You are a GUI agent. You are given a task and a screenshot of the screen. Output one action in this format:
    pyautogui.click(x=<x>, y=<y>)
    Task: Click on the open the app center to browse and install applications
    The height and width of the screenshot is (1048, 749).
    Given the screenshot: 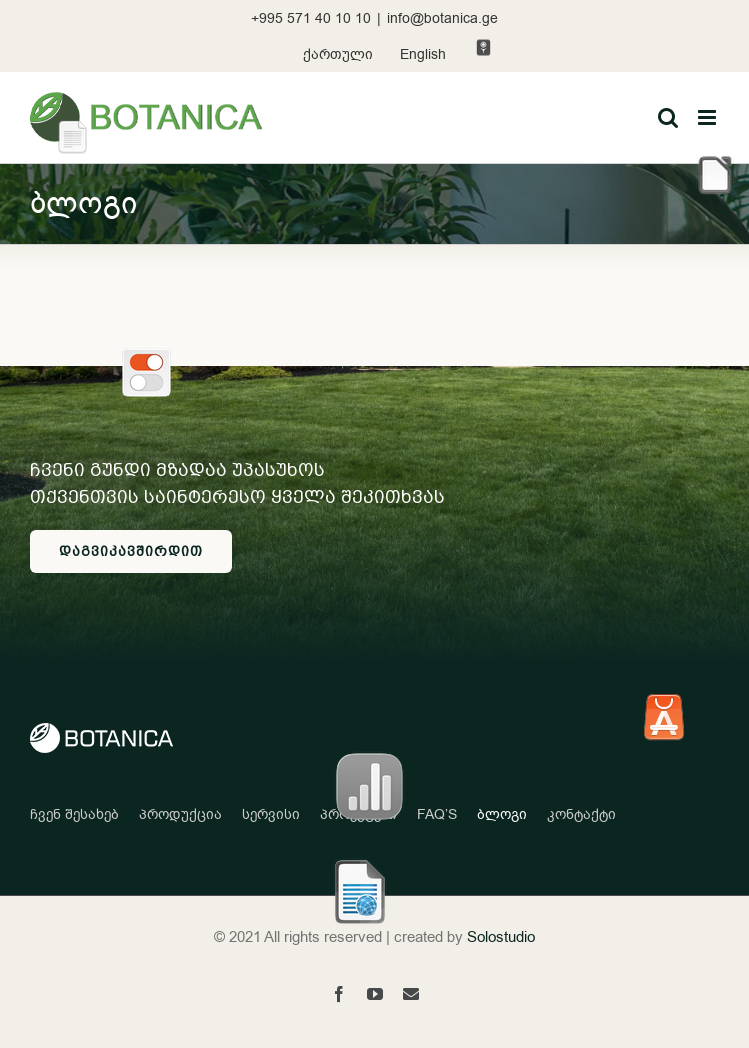 What is the action you would take?
    pyautogui.click(x=664, y=717)
    